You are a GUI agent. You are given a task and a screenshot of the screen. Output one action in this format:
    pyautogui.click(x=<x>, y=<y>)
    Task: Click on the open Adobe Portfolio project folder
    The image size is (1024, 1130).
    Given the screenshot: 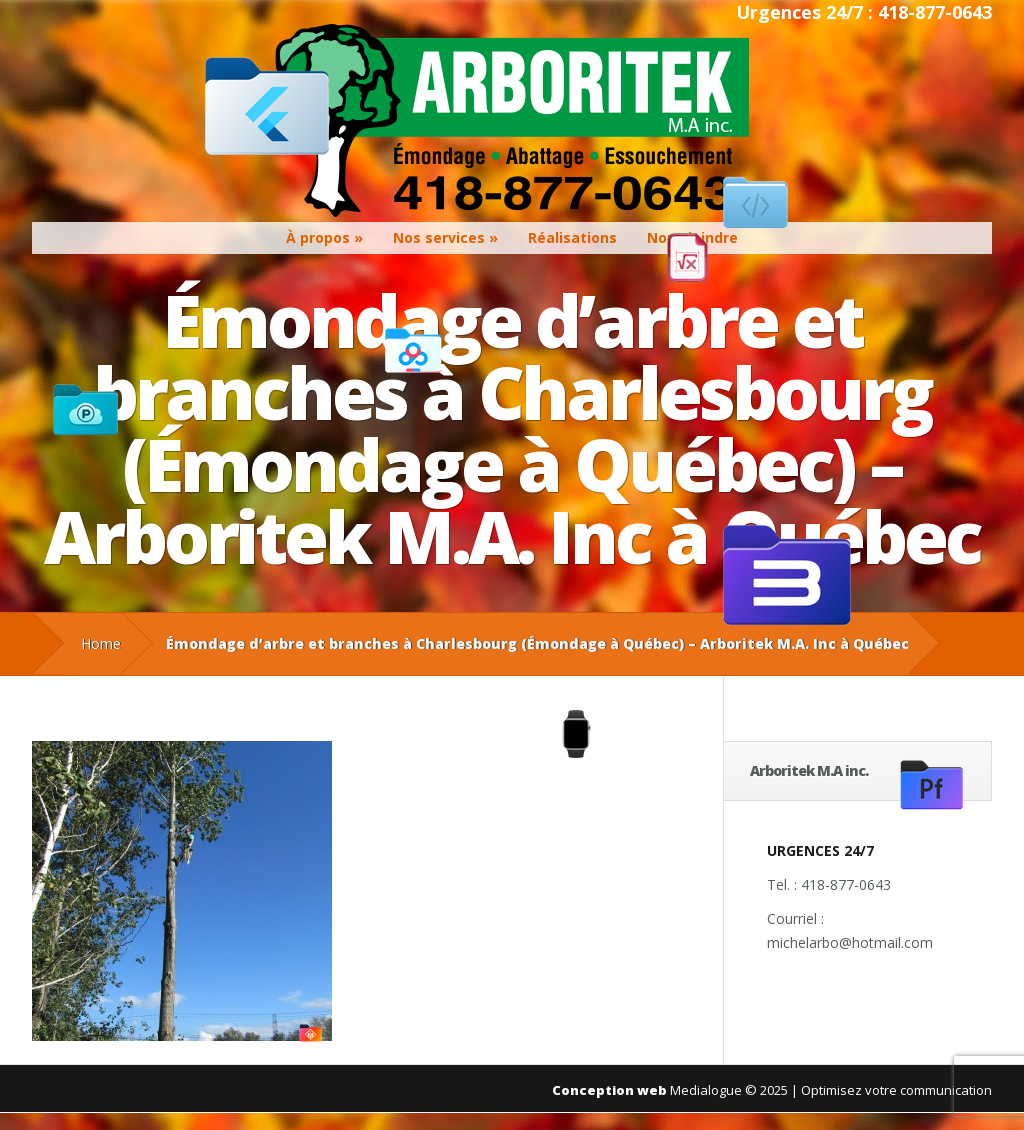 What is the action you would take?
    pyautogui.click(x=931, y=786)
    